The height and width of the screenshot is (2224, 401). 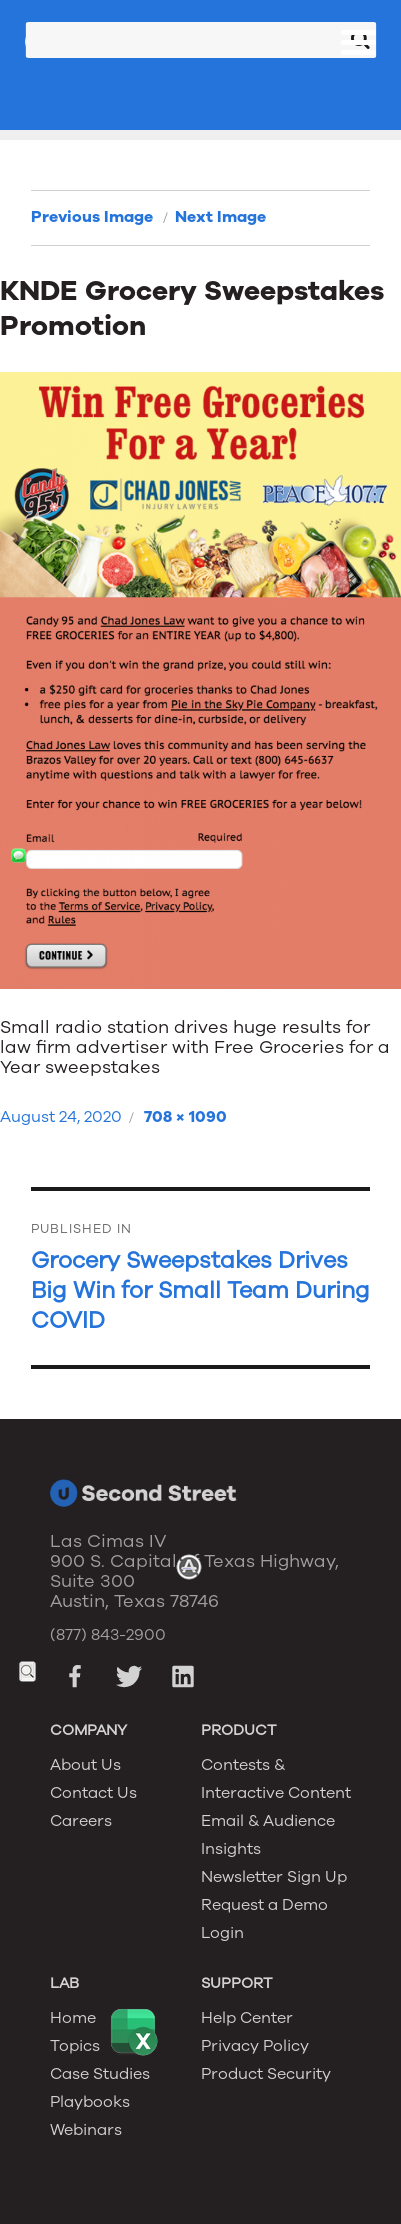 What do you see at coordinates (18, 855) in the screenshot?
I see `open the messages app` at bounding box center [18, 855].